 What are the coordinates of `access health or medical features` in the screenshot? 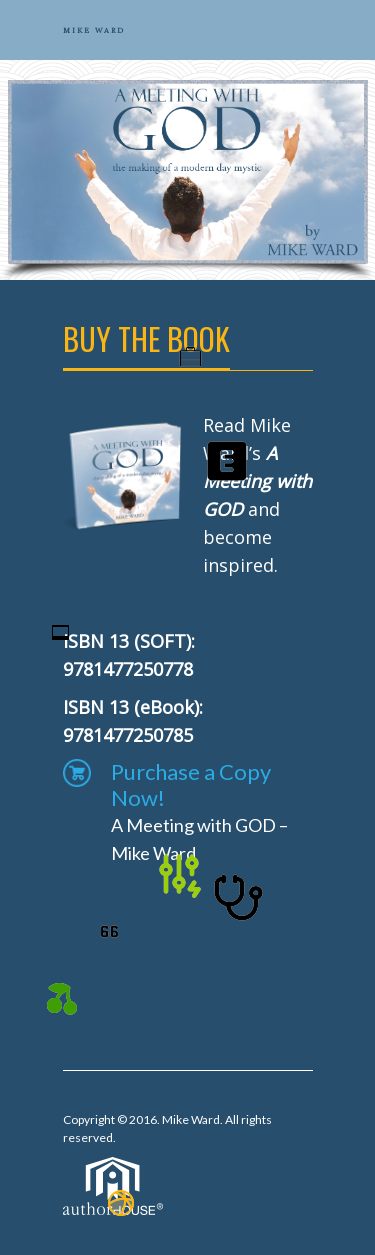 It's located at (237, 897).